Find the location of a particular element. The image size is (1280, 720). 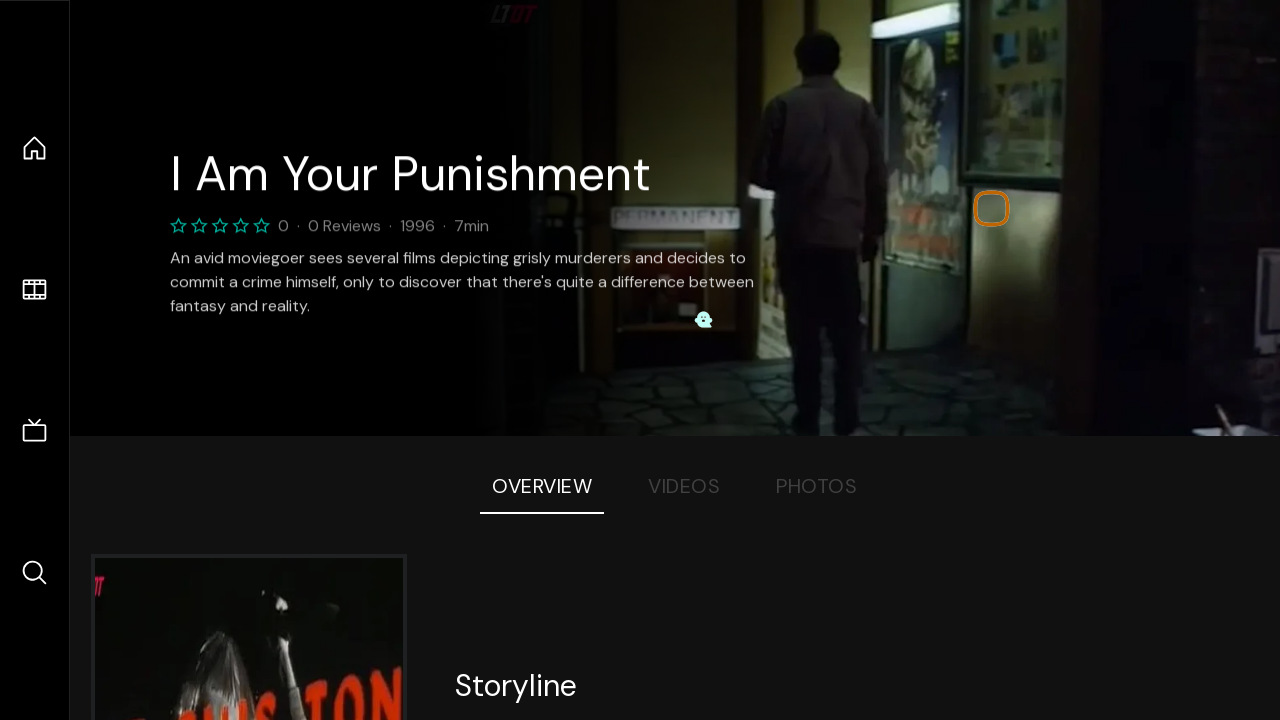

toggle ghost mode or invisible status is located at coordinates (703, 319).